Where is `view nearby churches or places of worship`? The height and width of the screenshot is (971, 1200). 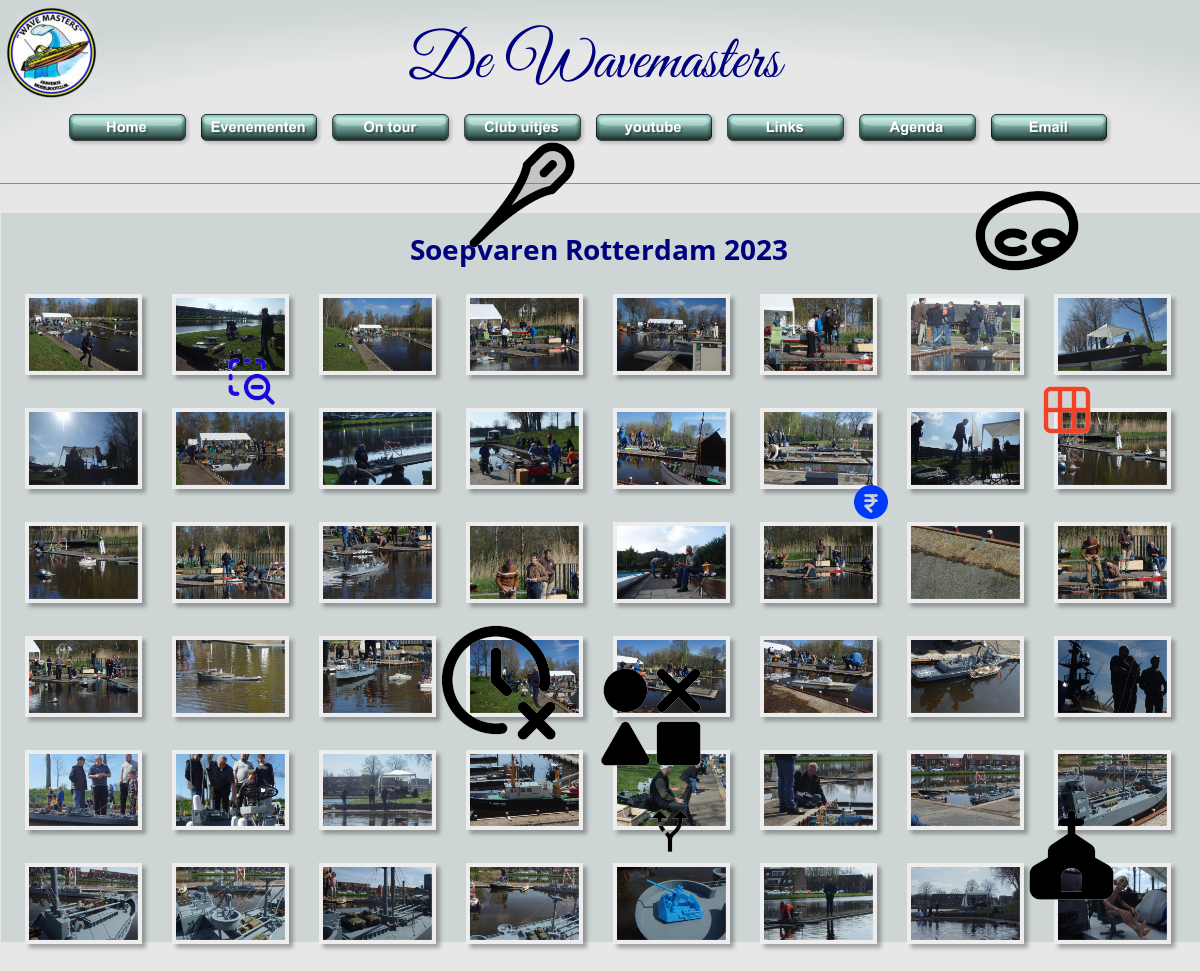 view nearby churches or places of worship is located at coordinates (1071, 857).